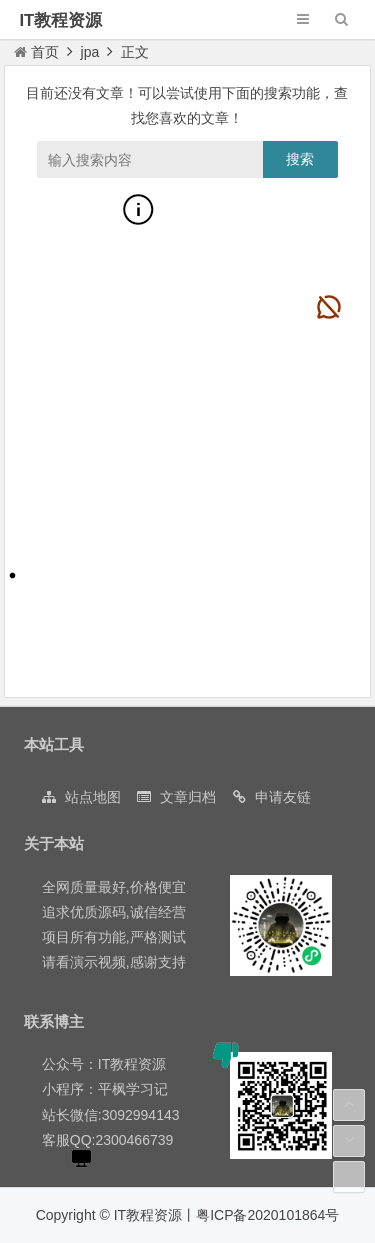  Describe the element at coordinates (81, 1158) in the screenshot. I see `switch to desktop view` at that location.